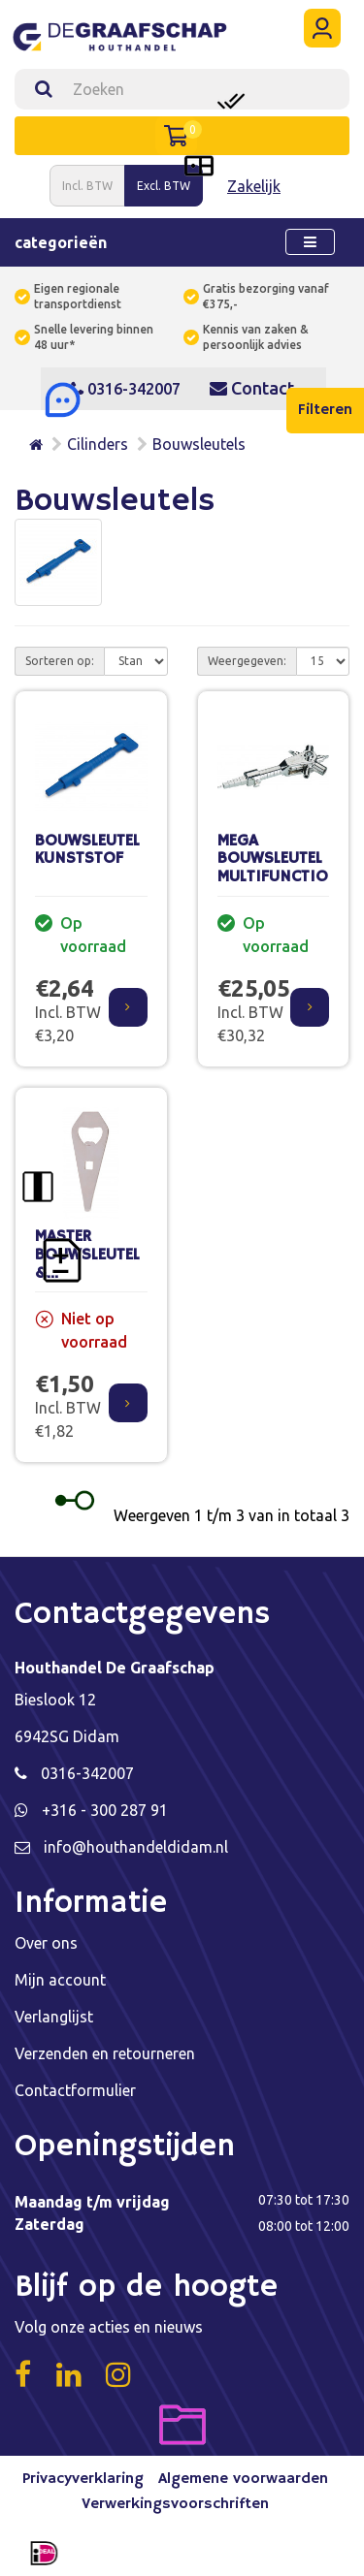  What do you see at coordinates (38, 1187) in the screenshot?
I see `switch to centered layout view` at bounding box center [38, 1187].